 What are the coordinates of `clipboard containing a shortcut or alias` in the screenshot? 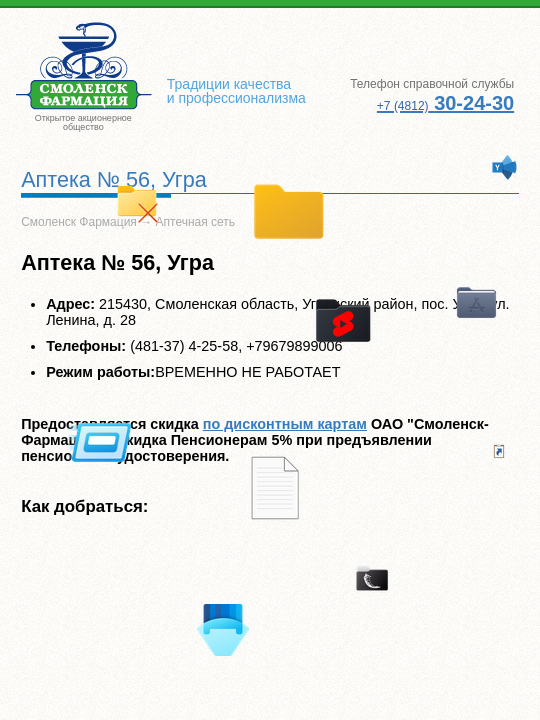 It's located at (499, 451).